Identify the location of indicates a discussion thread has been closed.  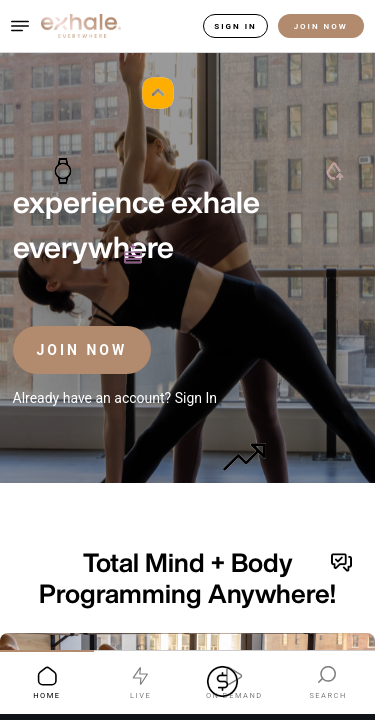
(341, 562).